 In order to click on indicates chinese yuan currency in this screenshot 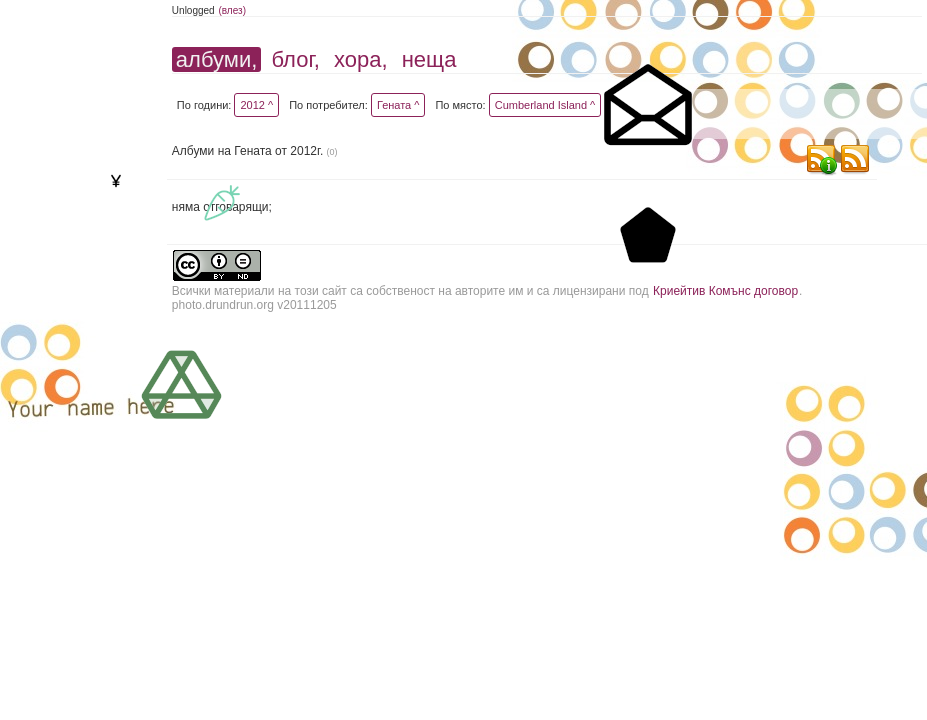, I will do `click(116, 181)`.